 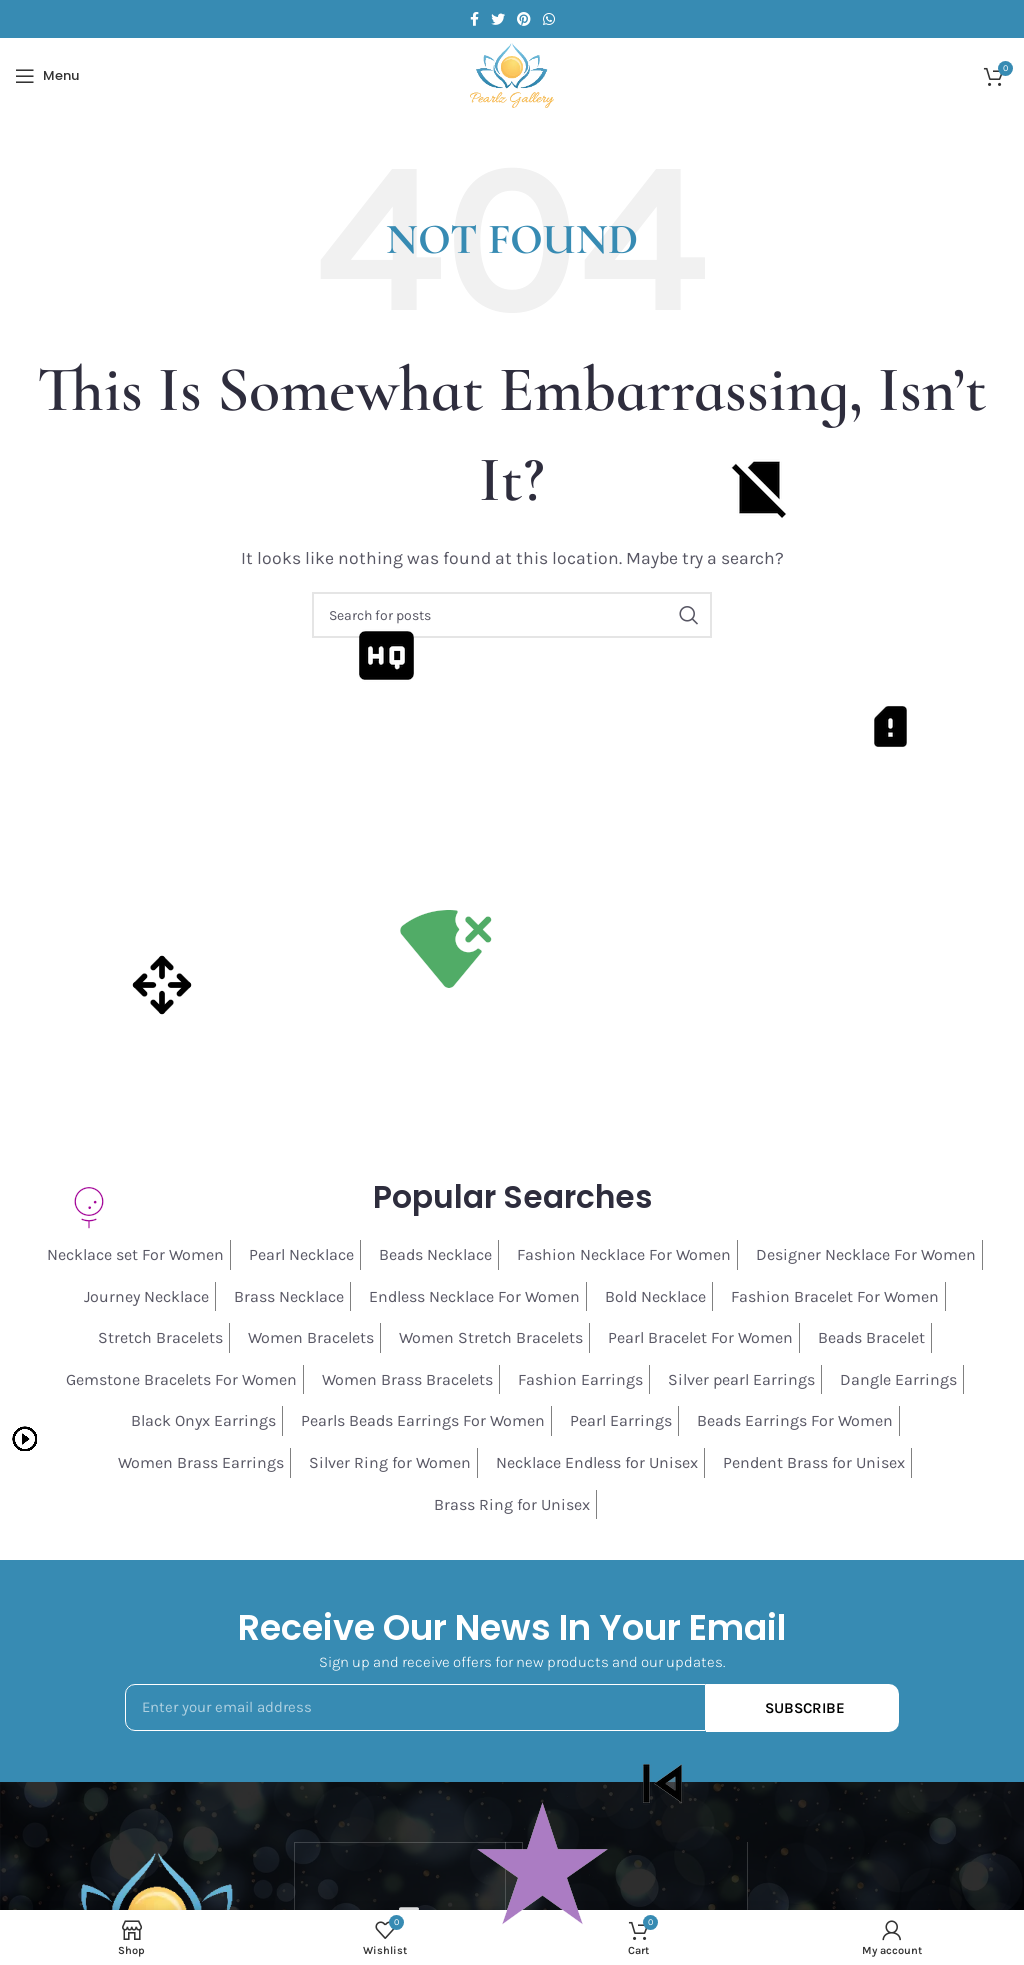 What do you see at coordinates (759, 487) in the screenshot?
I see `no sim card detected` at bounding box center [759, 487].